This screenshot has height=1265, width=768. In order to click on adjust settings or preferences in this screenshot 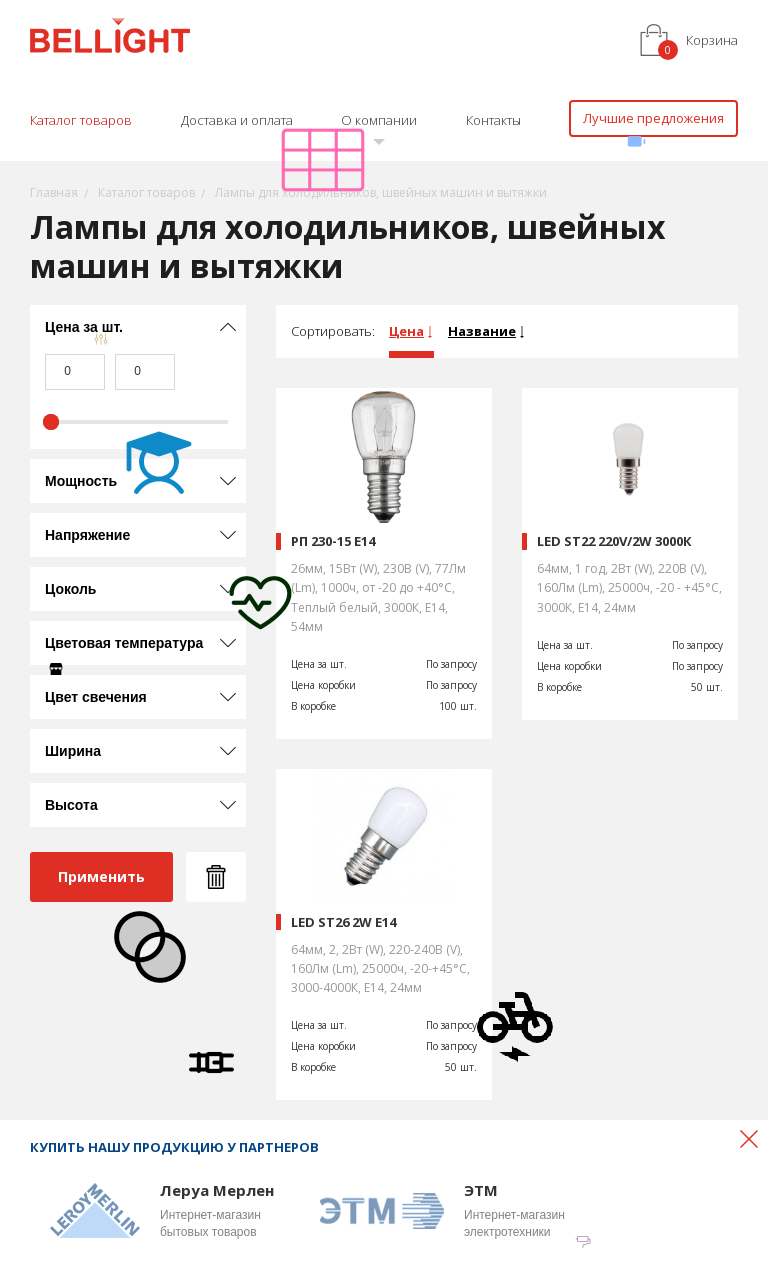, I will do `click(101, 339)`.